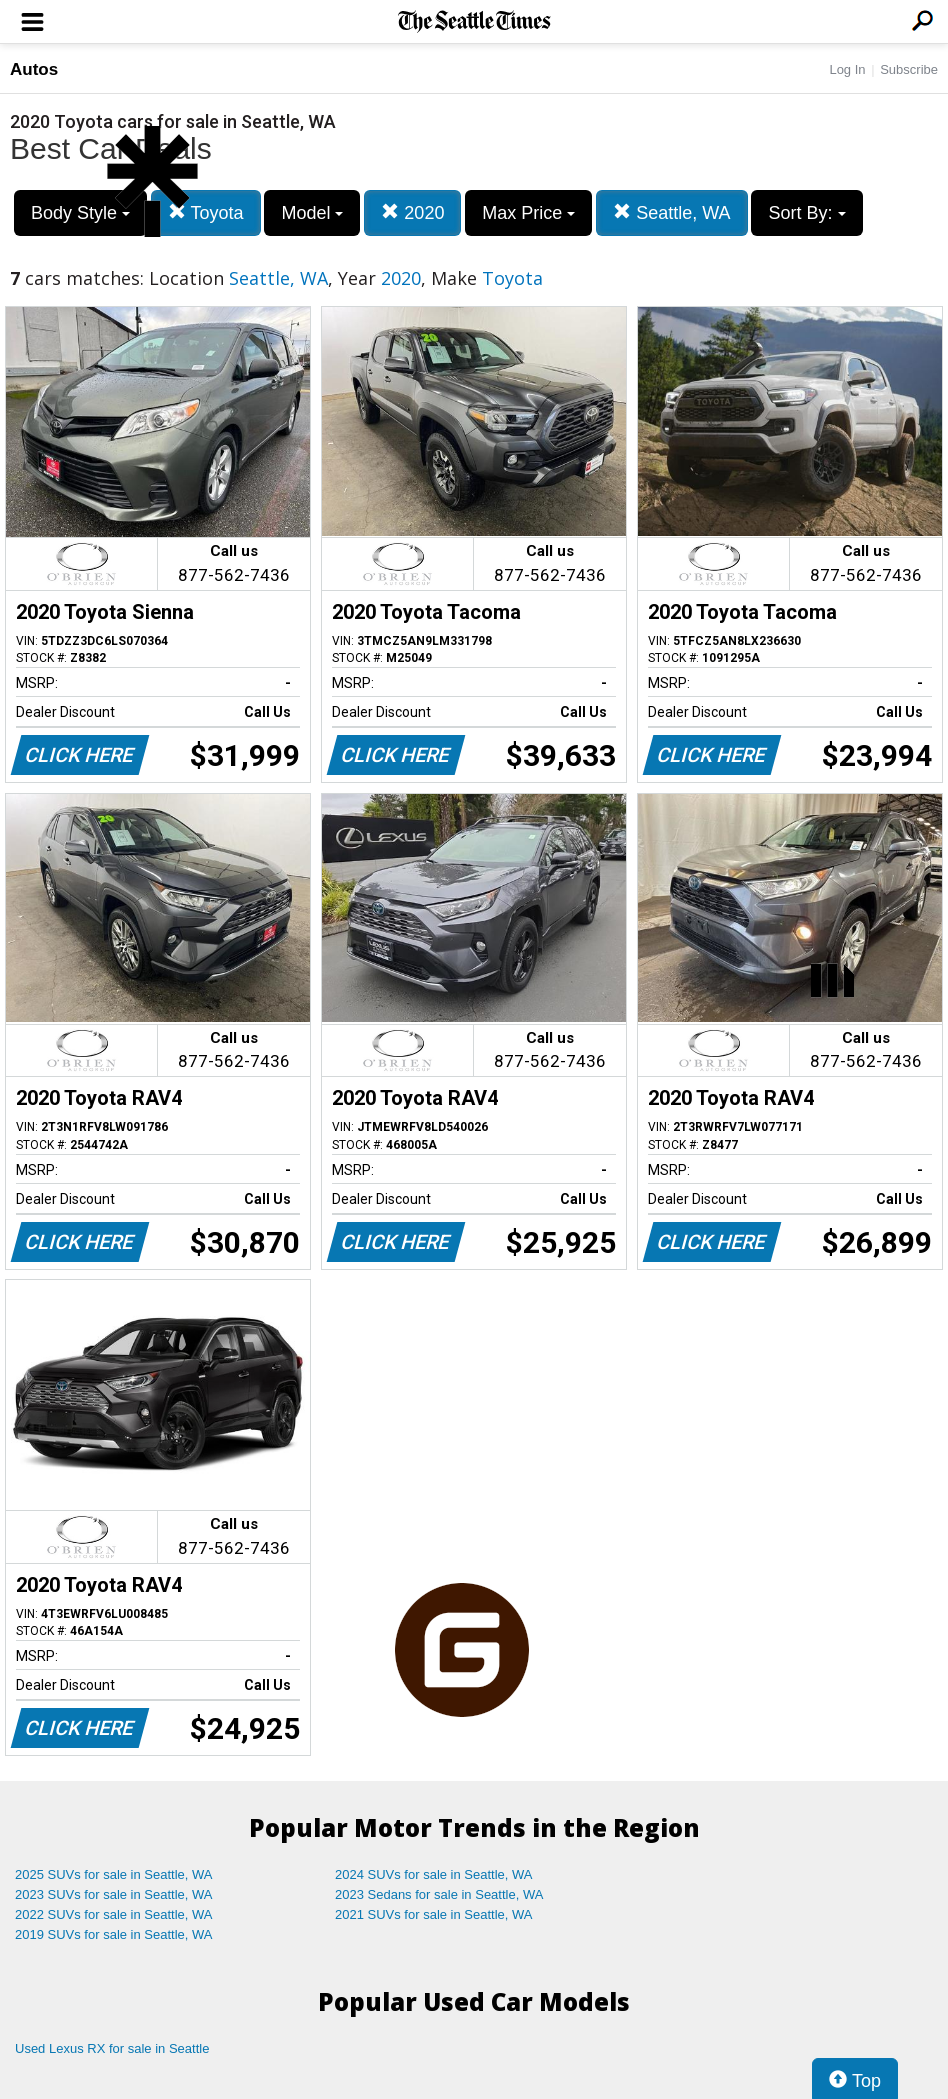 The height and width of the screenshot is (2099, 948). Describe the element at coordinates (152, 181) in the screenshot. I see `visit linktree profile` at that location.